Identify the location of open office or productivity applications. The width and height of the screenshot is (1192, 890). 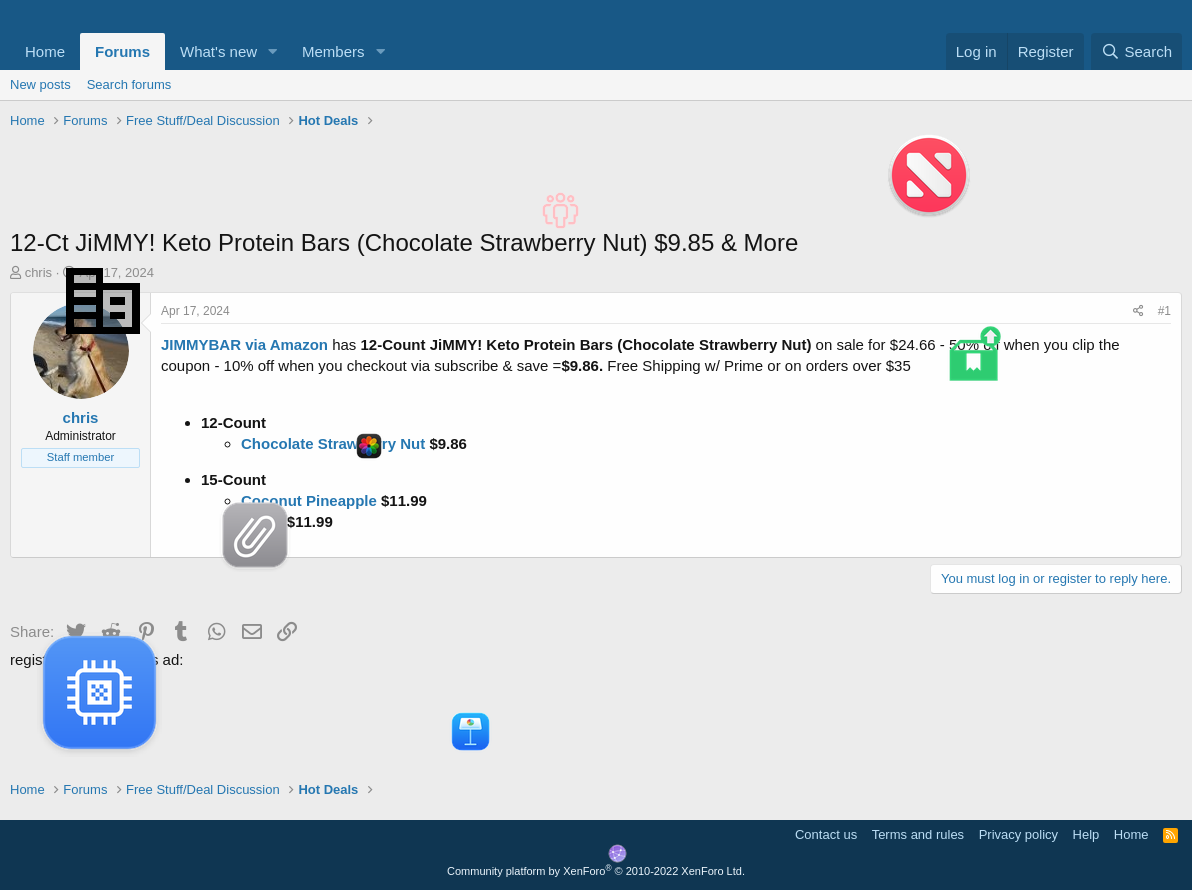
(255, 535).